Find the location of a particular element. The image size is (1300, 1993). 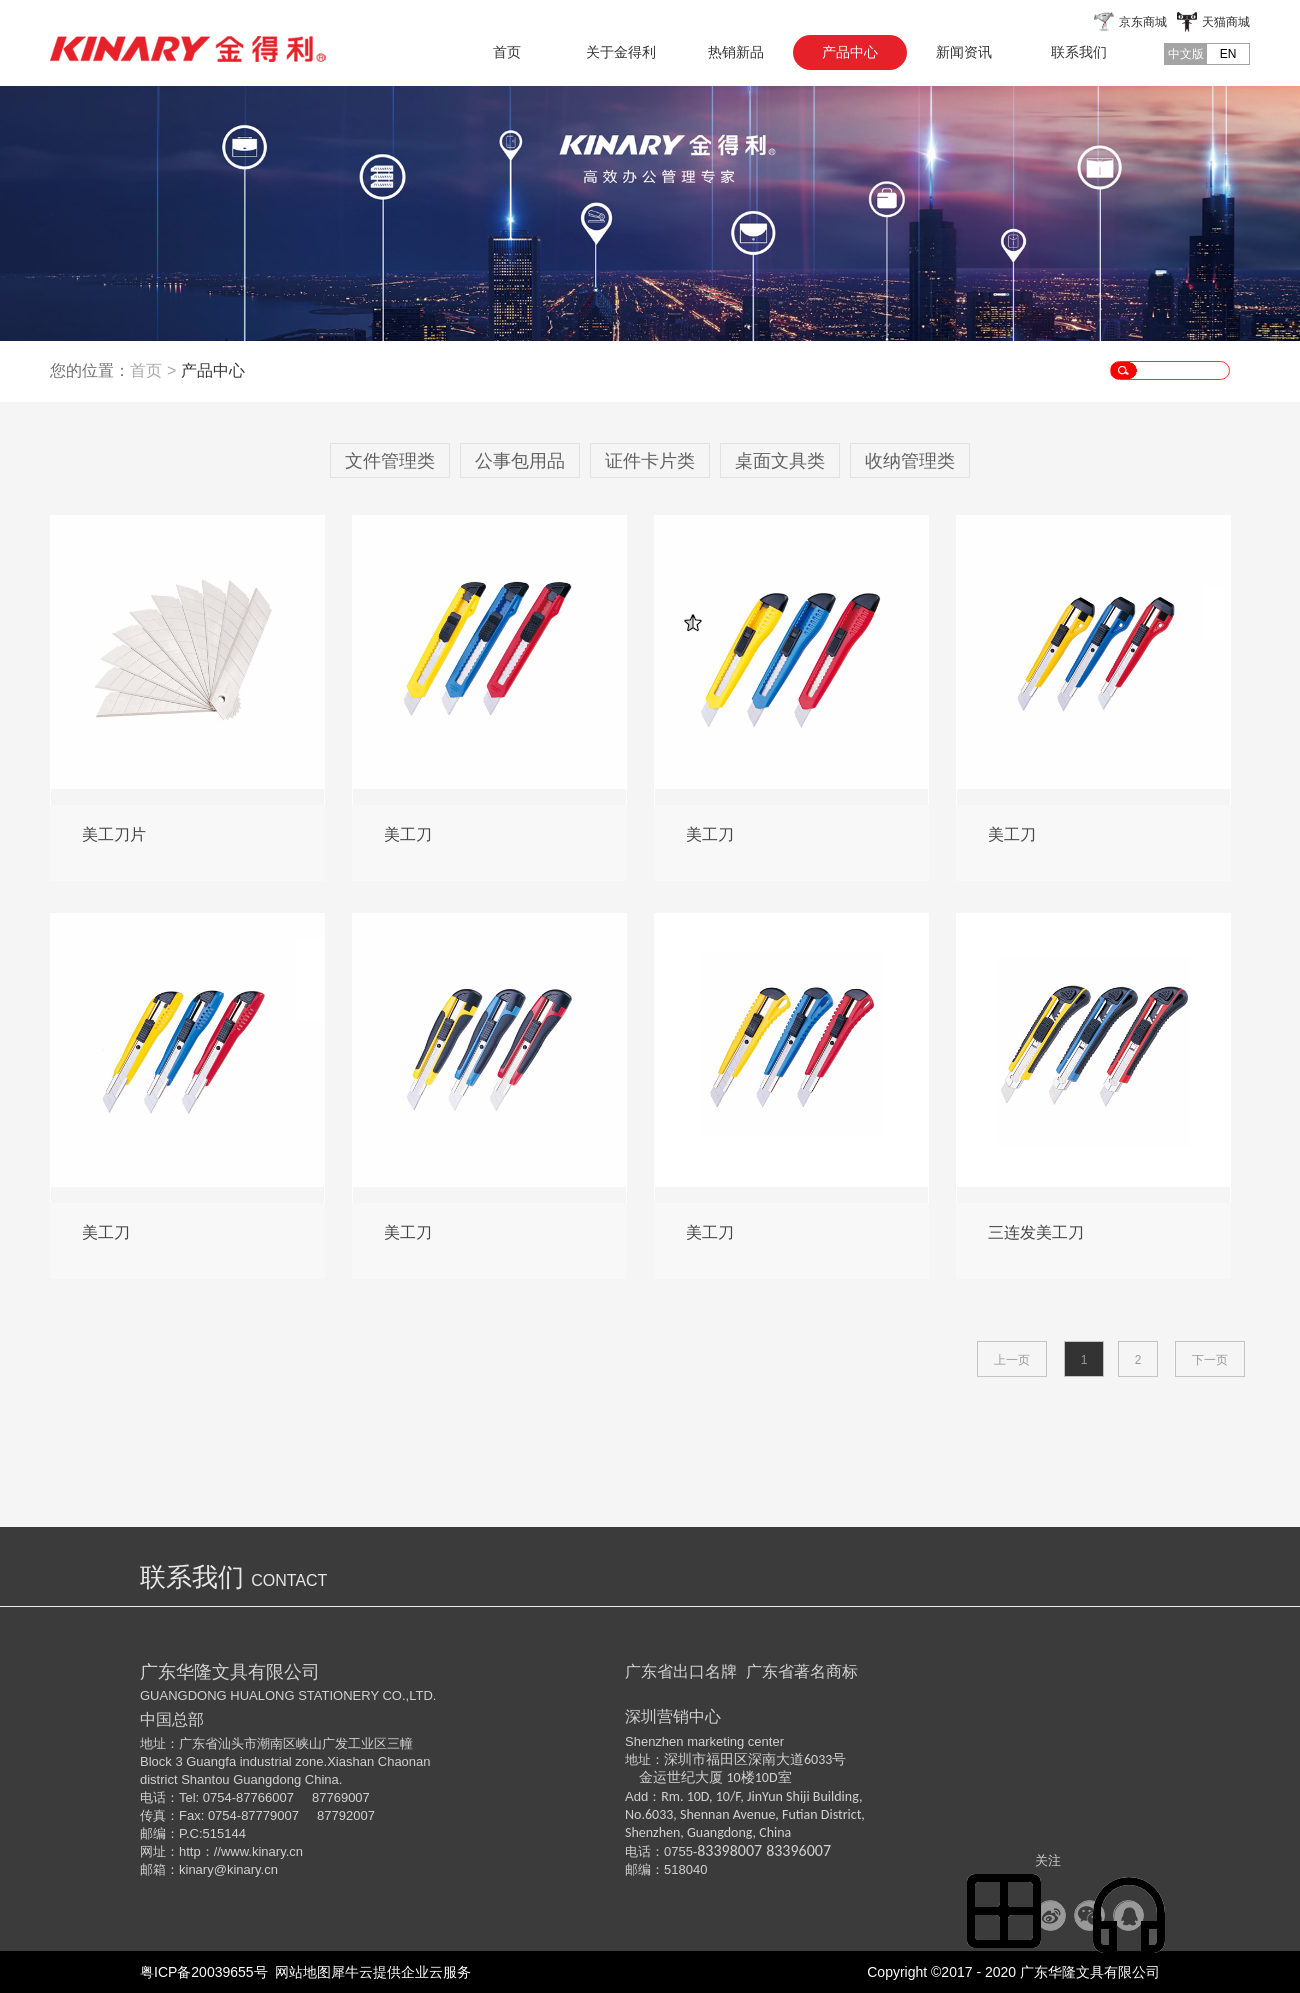

indicates a partial or half-star rating is located at coordinates (693, 623).